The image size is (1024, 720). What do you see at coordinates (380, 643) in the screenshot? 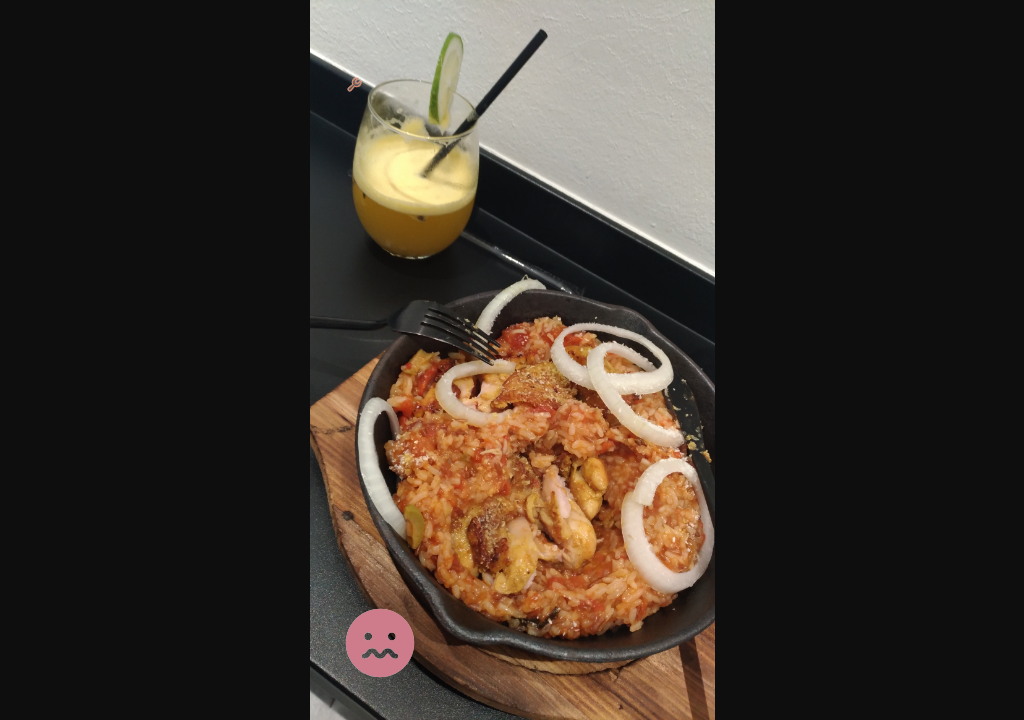
I see `indicates a nervous or anxious status` at bounding box center [380, 643].